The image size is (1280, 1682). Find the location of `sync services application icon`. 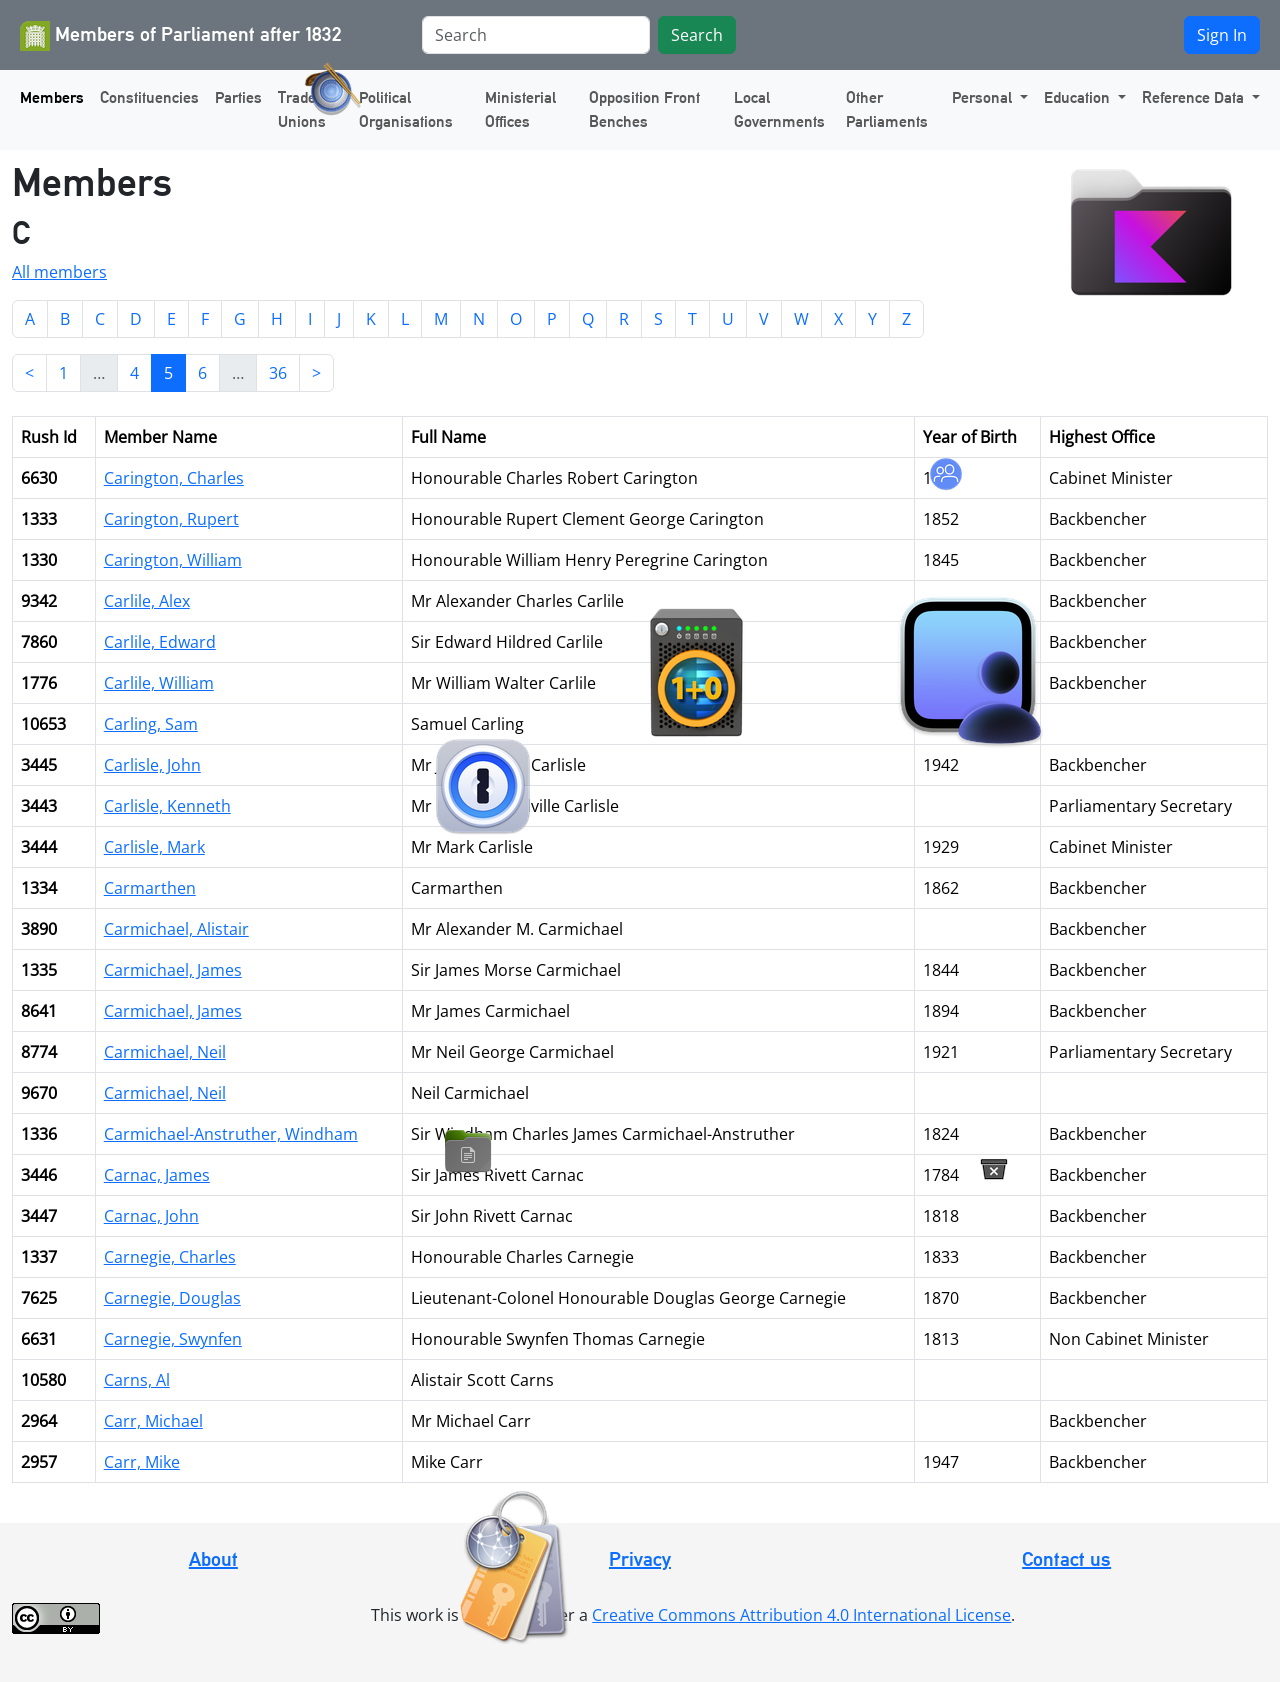

sync services application icon is located at coordinates (333, 88).